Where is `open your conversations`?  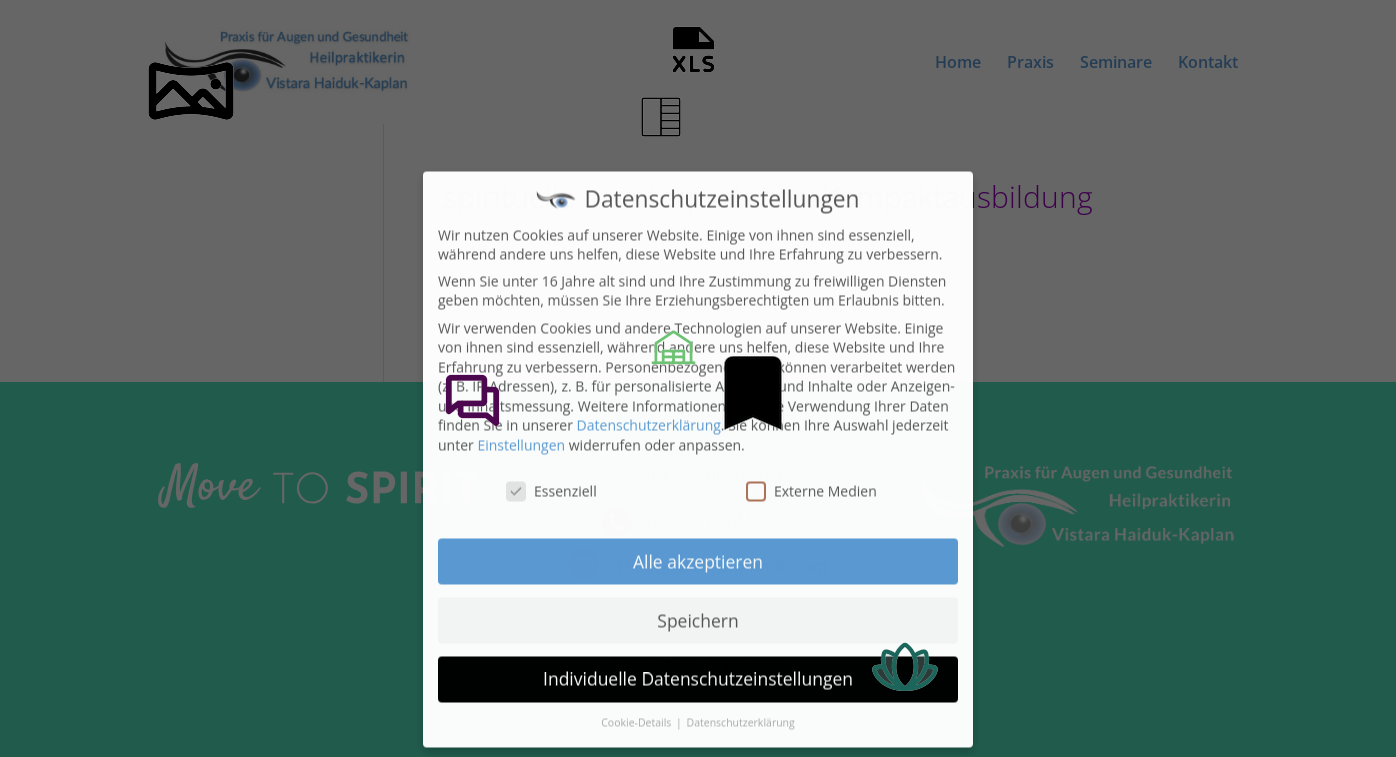 open your conversations is located at coordinates (472, 399).